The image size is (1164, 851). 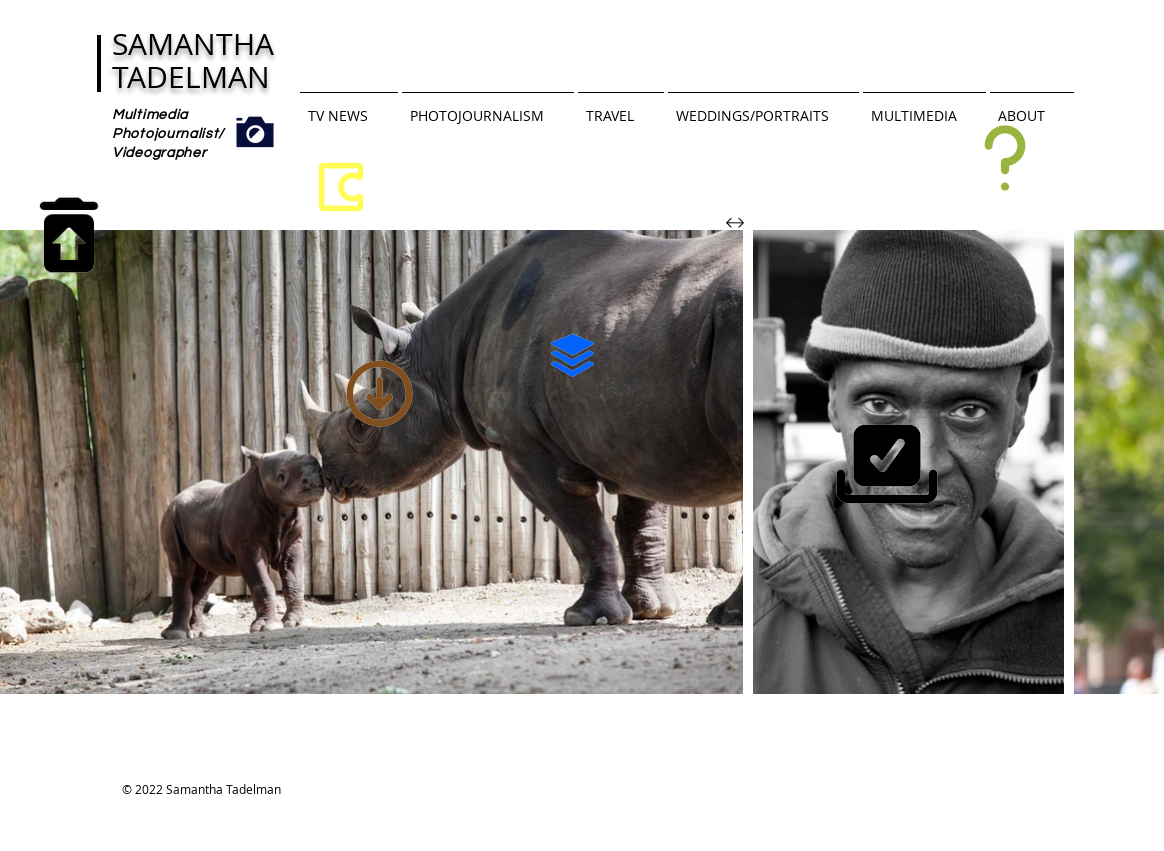 What do you see at coordinates (887, 464) in the screenshot?
I see `cast your vote or submit a ballot` at bounding box center [887, 464].